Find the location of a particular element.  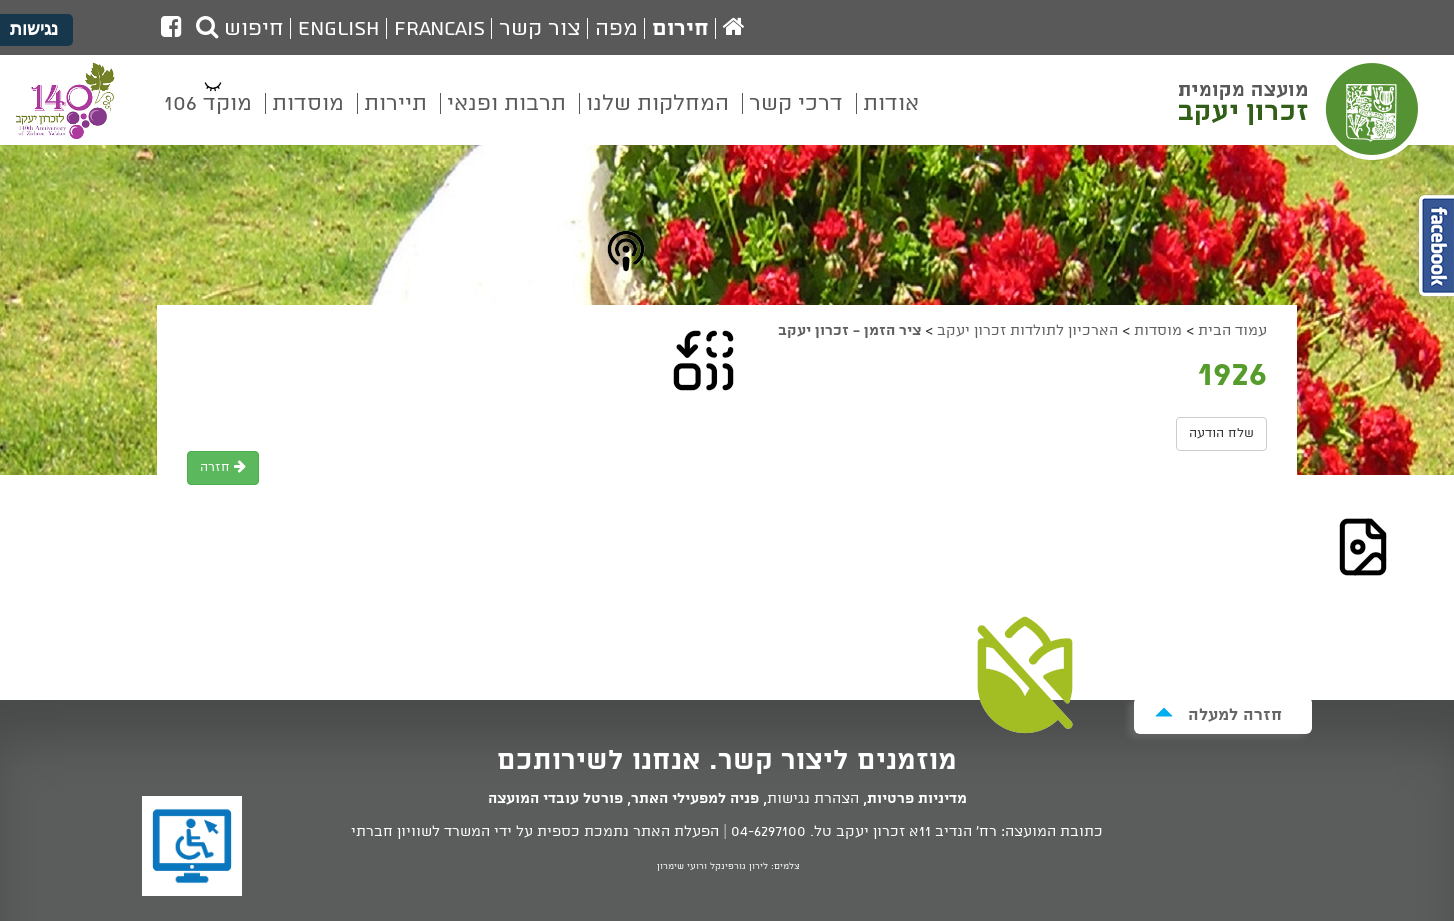

hide password or sensitive content is located at coordinates (213, 86).